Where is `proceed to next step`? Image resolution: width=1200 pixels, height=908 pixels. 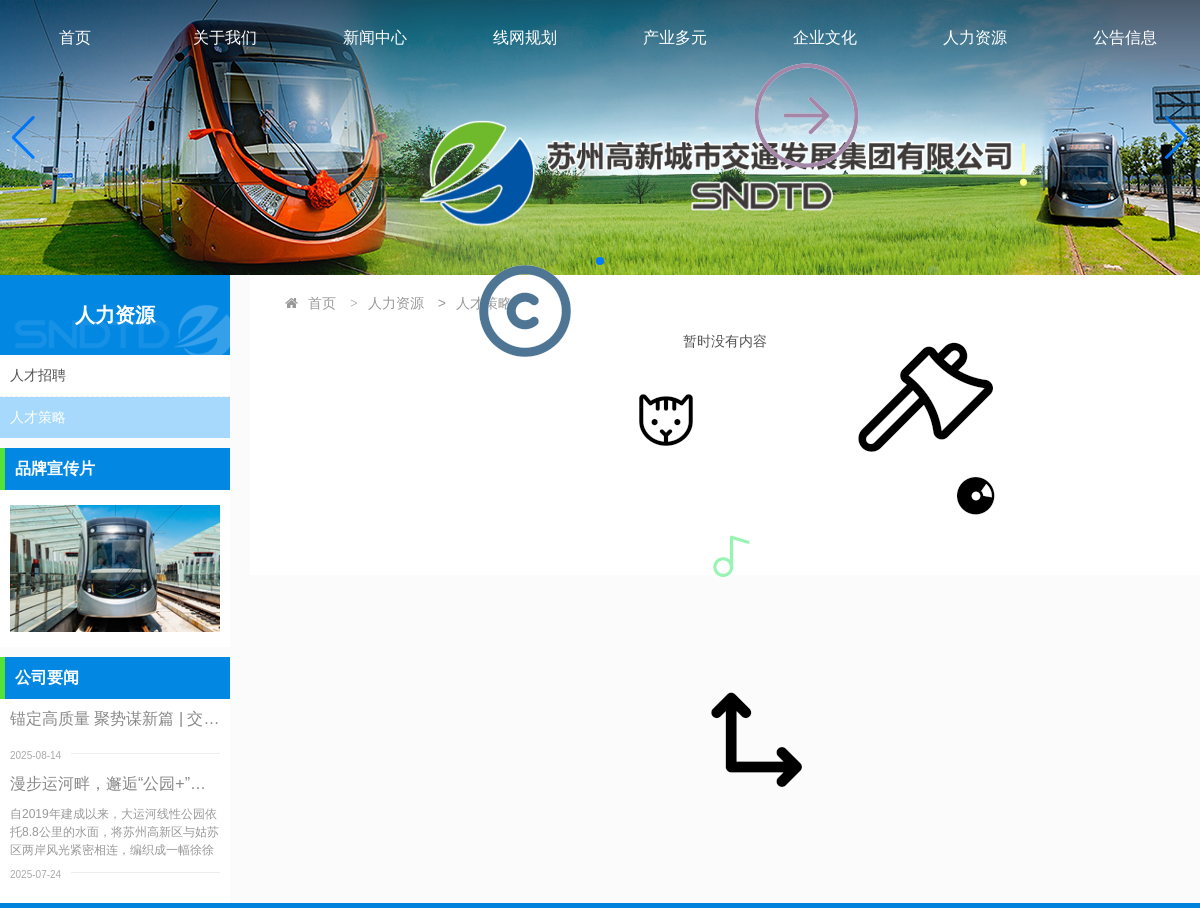 proceed to next step is located at coordinates (806, 115).